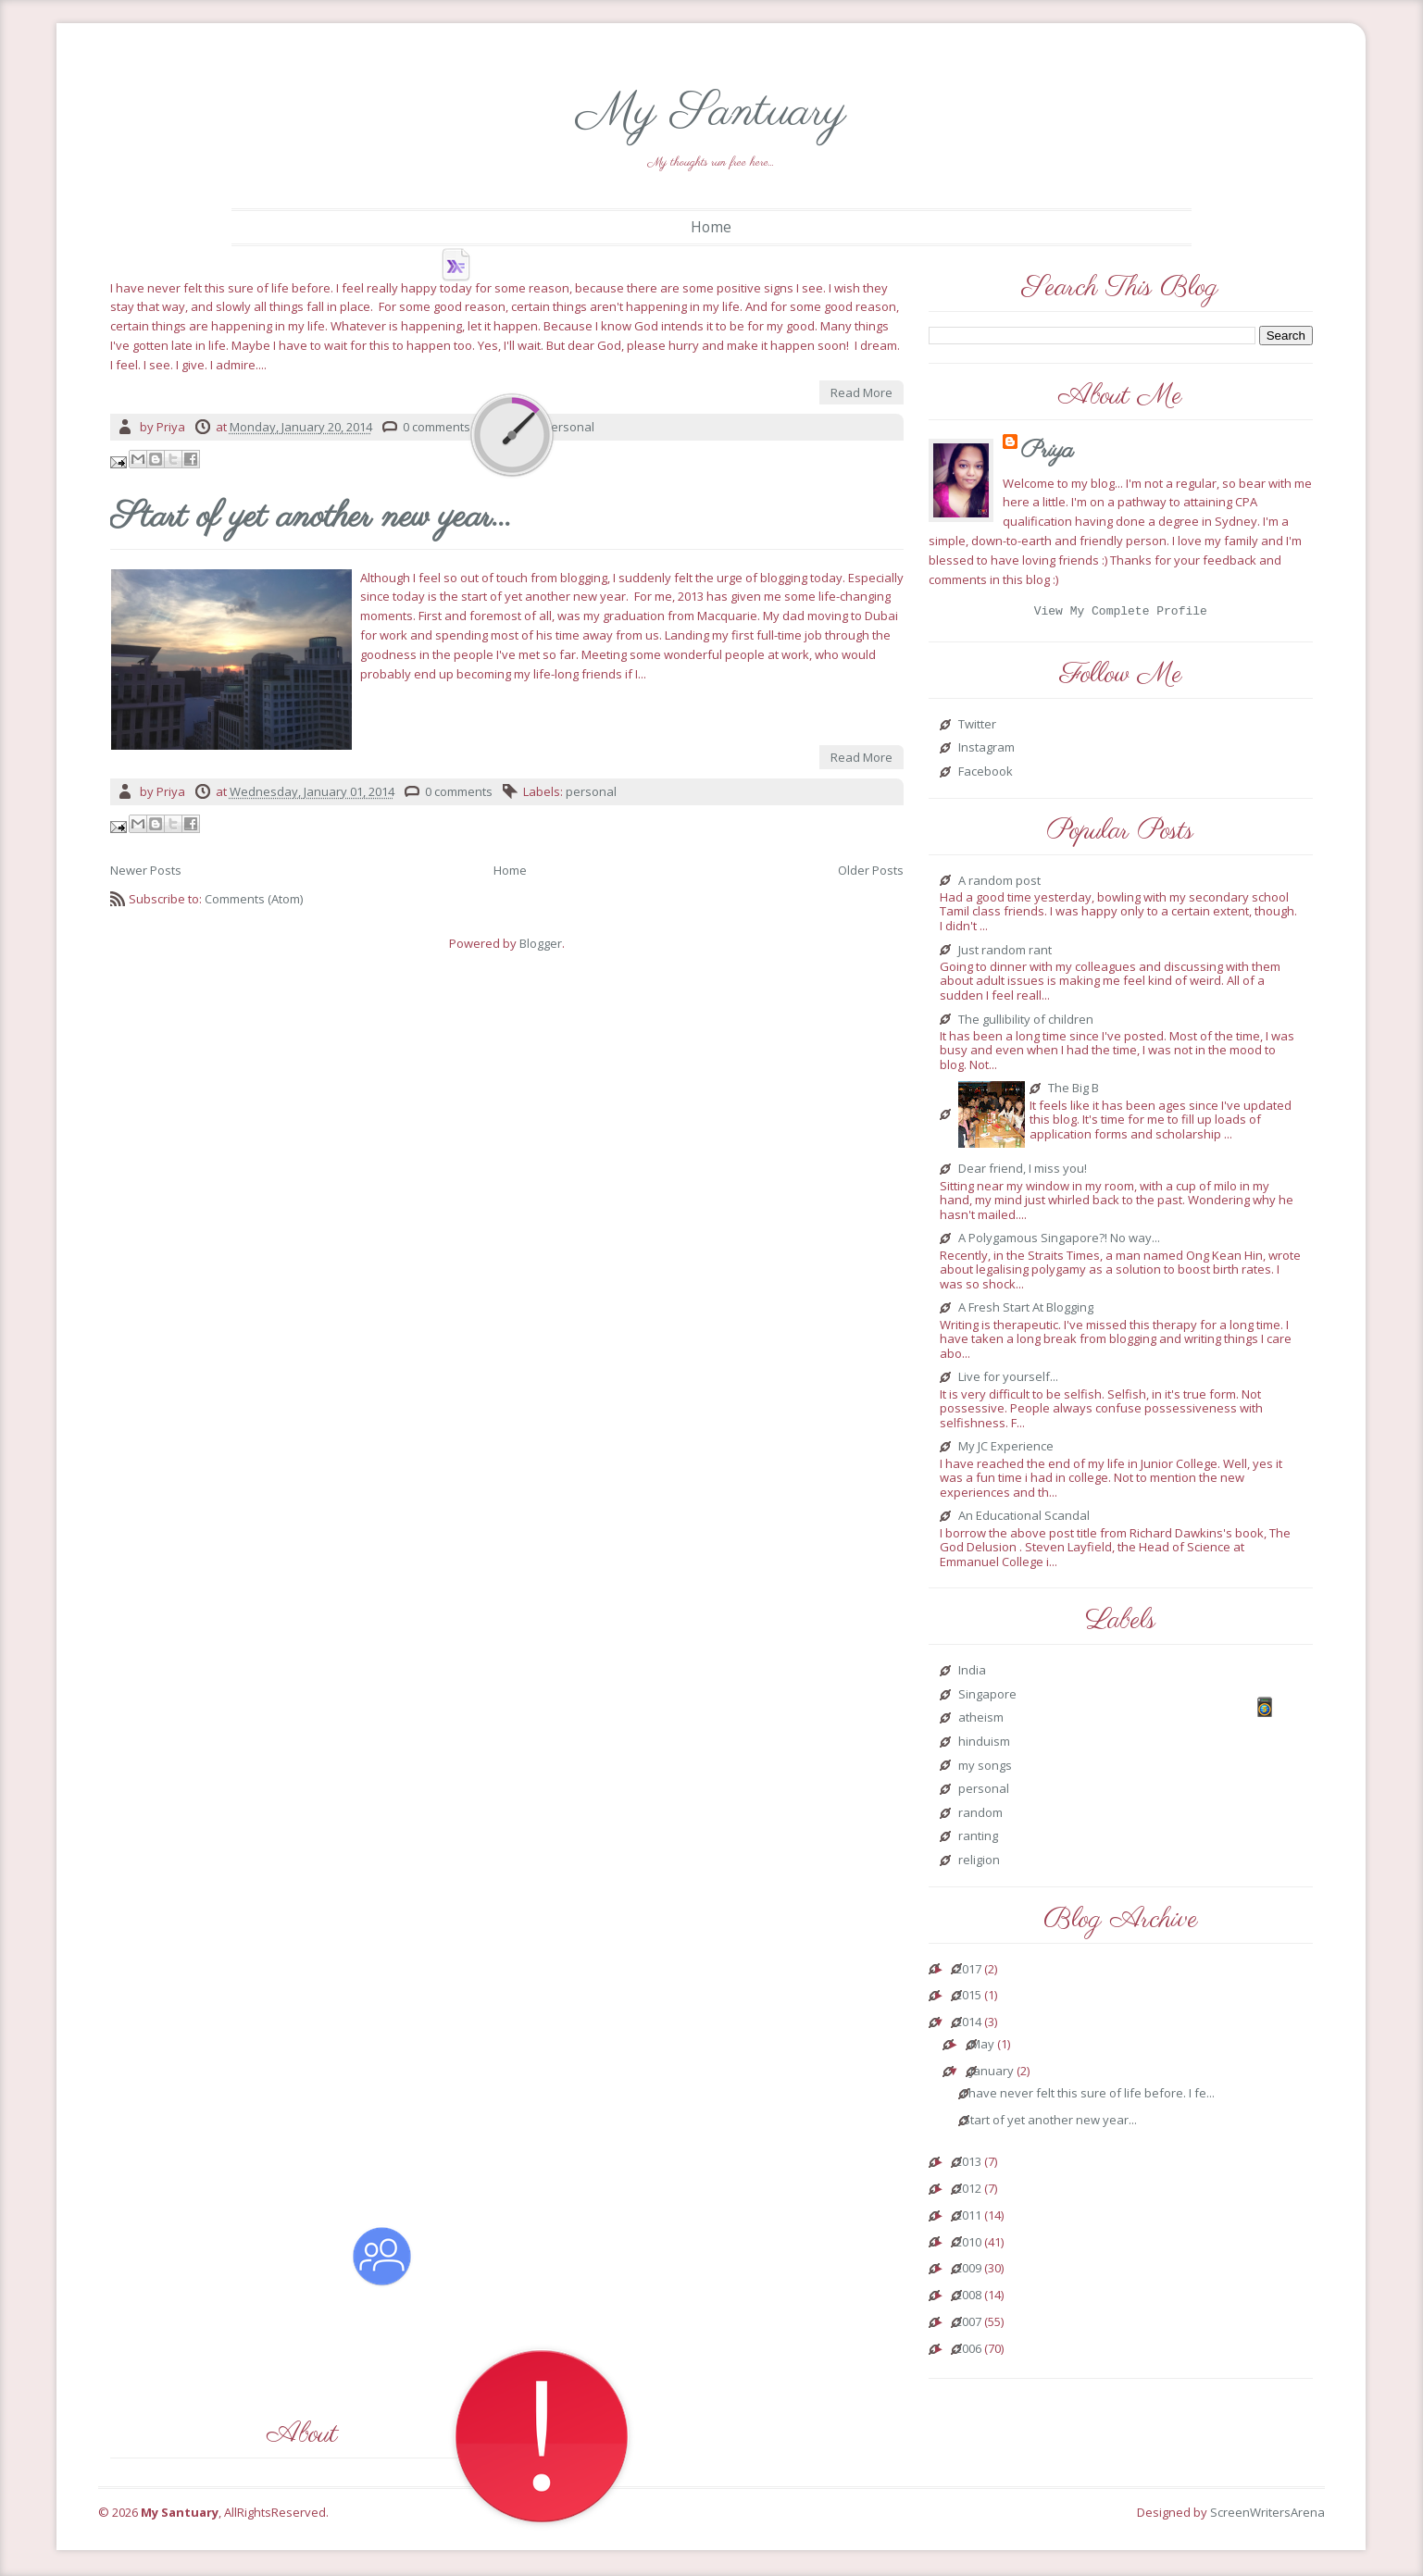  Describe the element at coordinates (1265, 1707) in the screenshot. I see `access RAID 5 storage configuration` at that location.